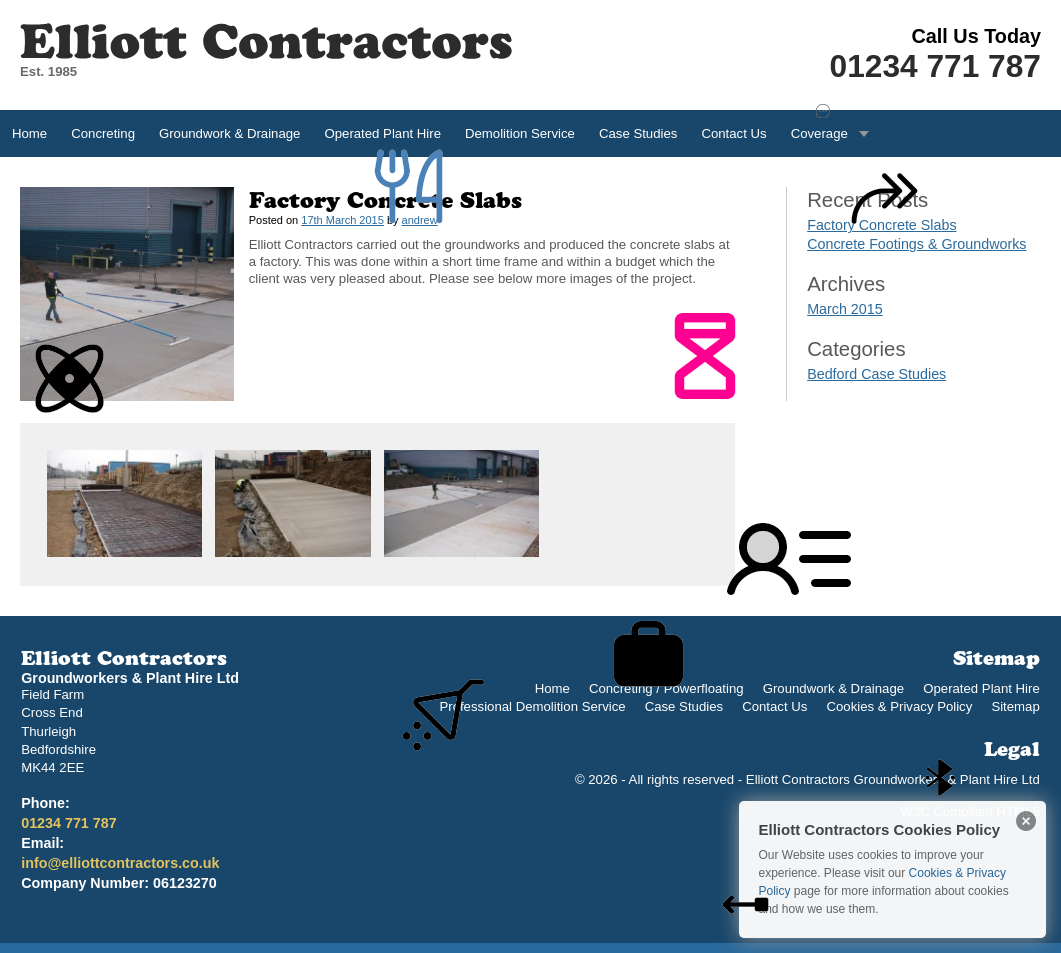  Describe the element at coordinates (69, 378) in the screenshot. I see `access science or chemistry tools` at that location.